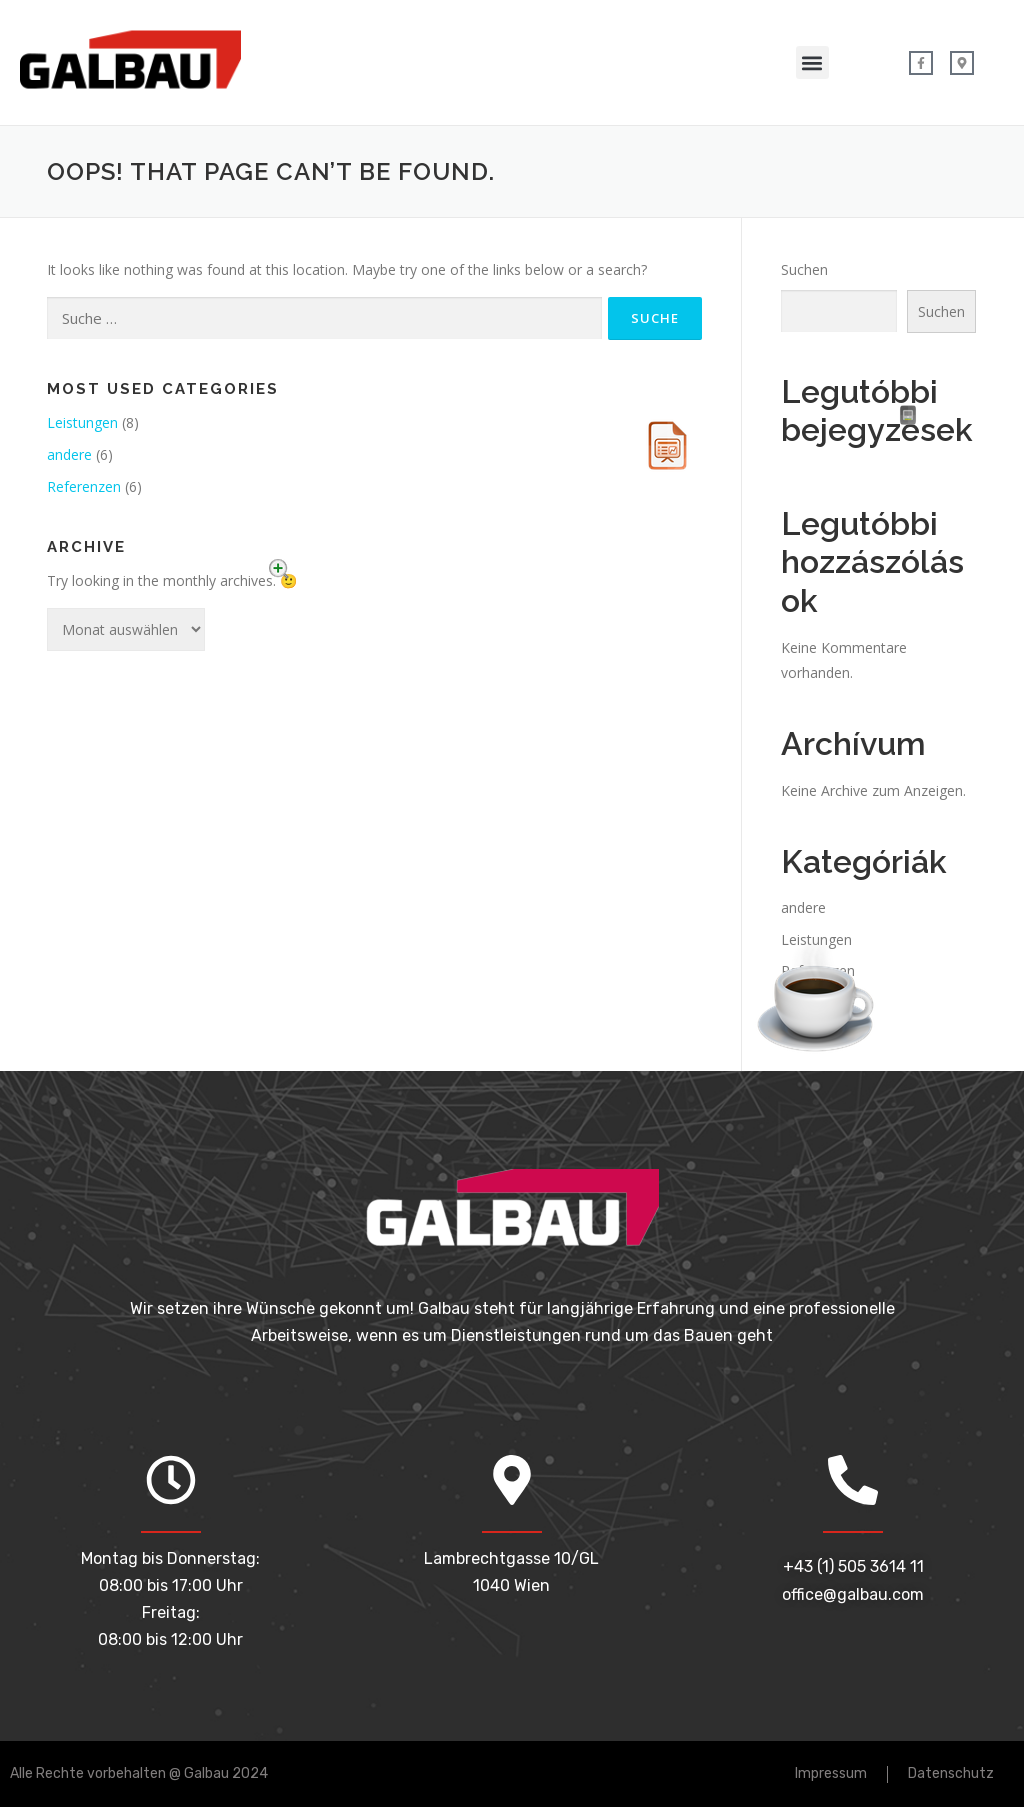 The width and height of the screenshot is (1024, 1807). Describe the element at coordinates (279, 569) in the screenshot. I see `zoom in on the current view` at that location.